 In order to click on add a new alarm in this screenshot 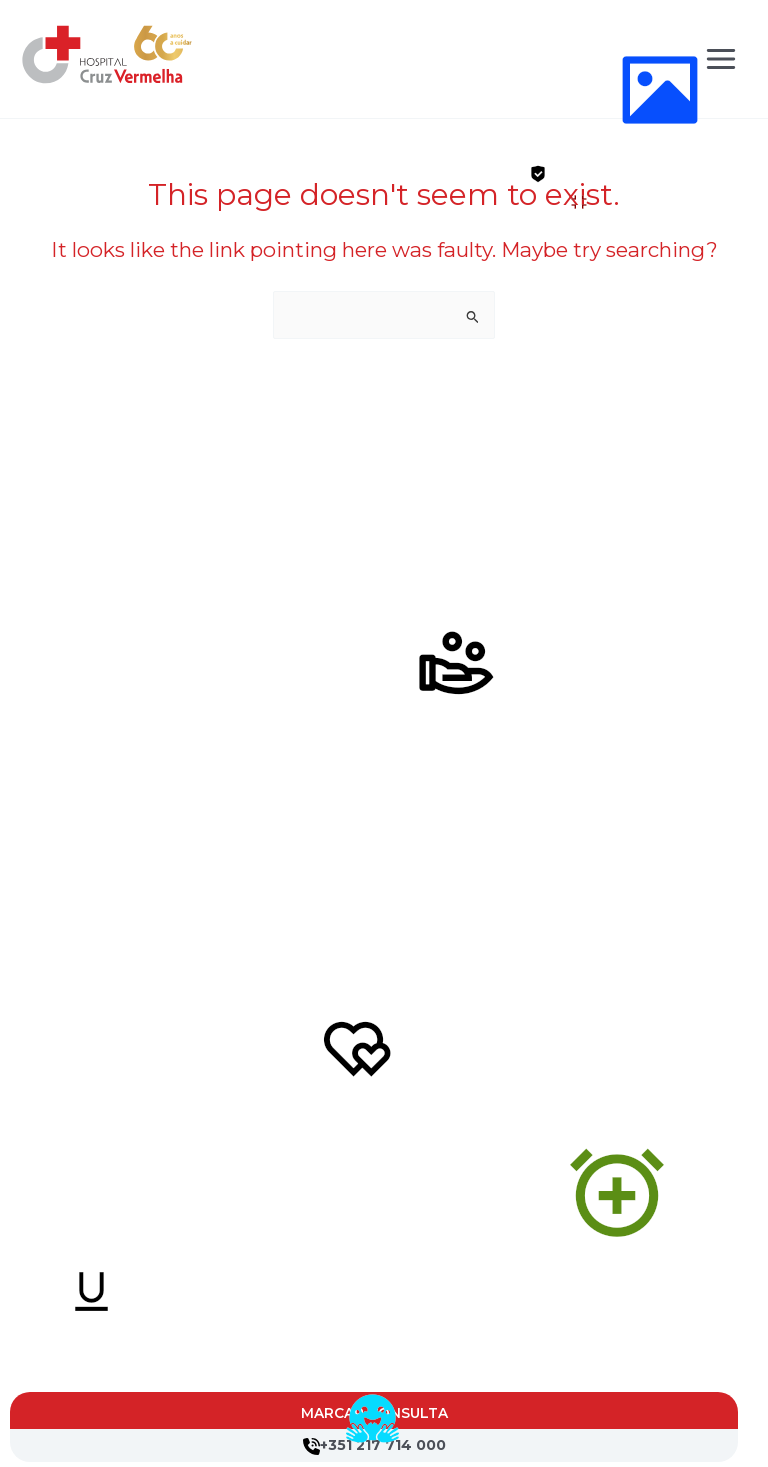, I will do `click(617, 1191)`.